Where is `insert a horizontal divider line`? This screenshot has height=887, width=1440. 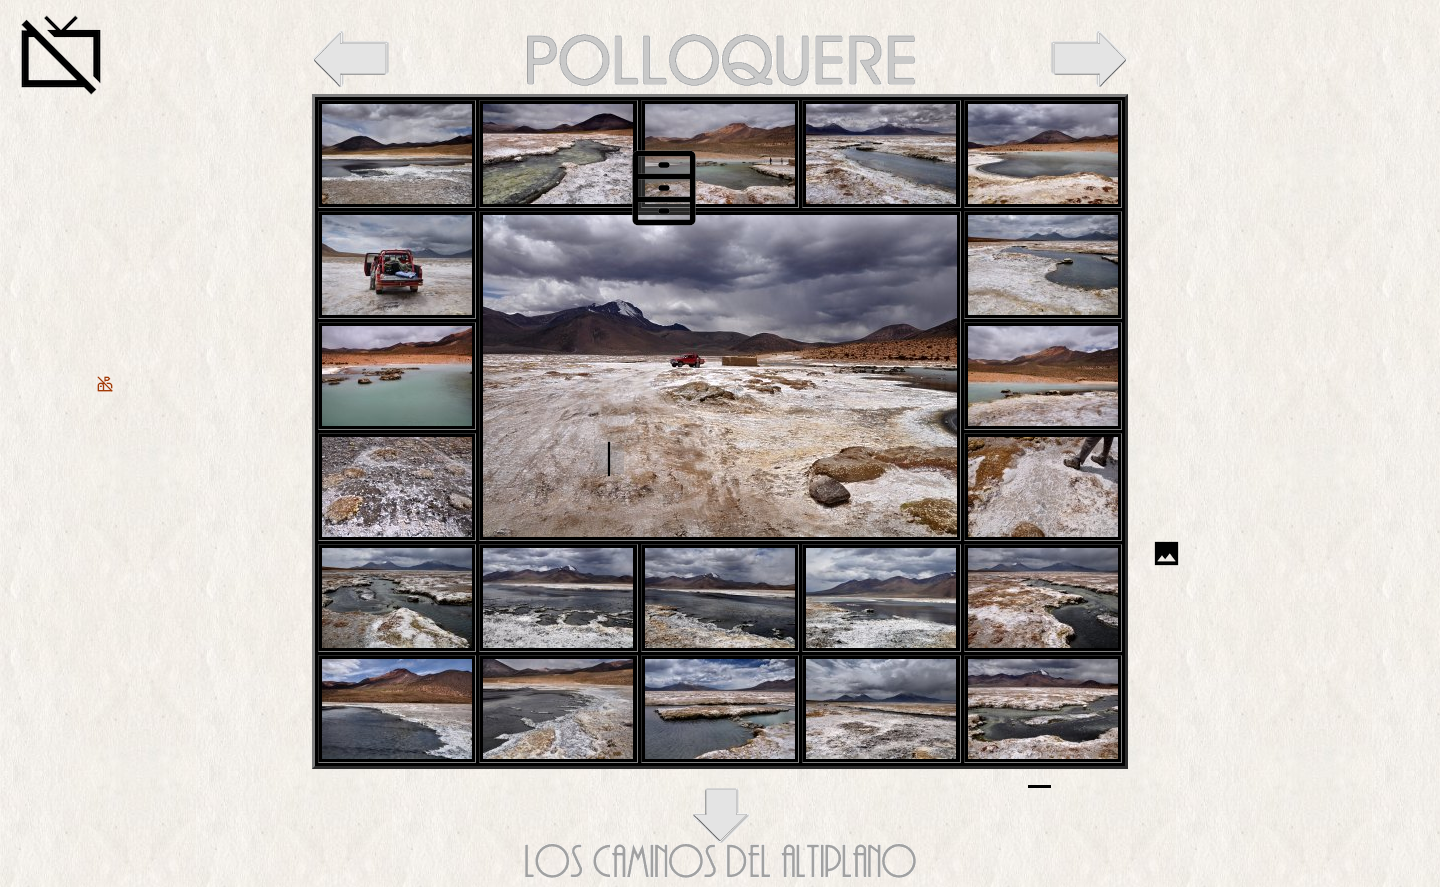
insert a horizontal divider line is located at coordinates (1039, 786).